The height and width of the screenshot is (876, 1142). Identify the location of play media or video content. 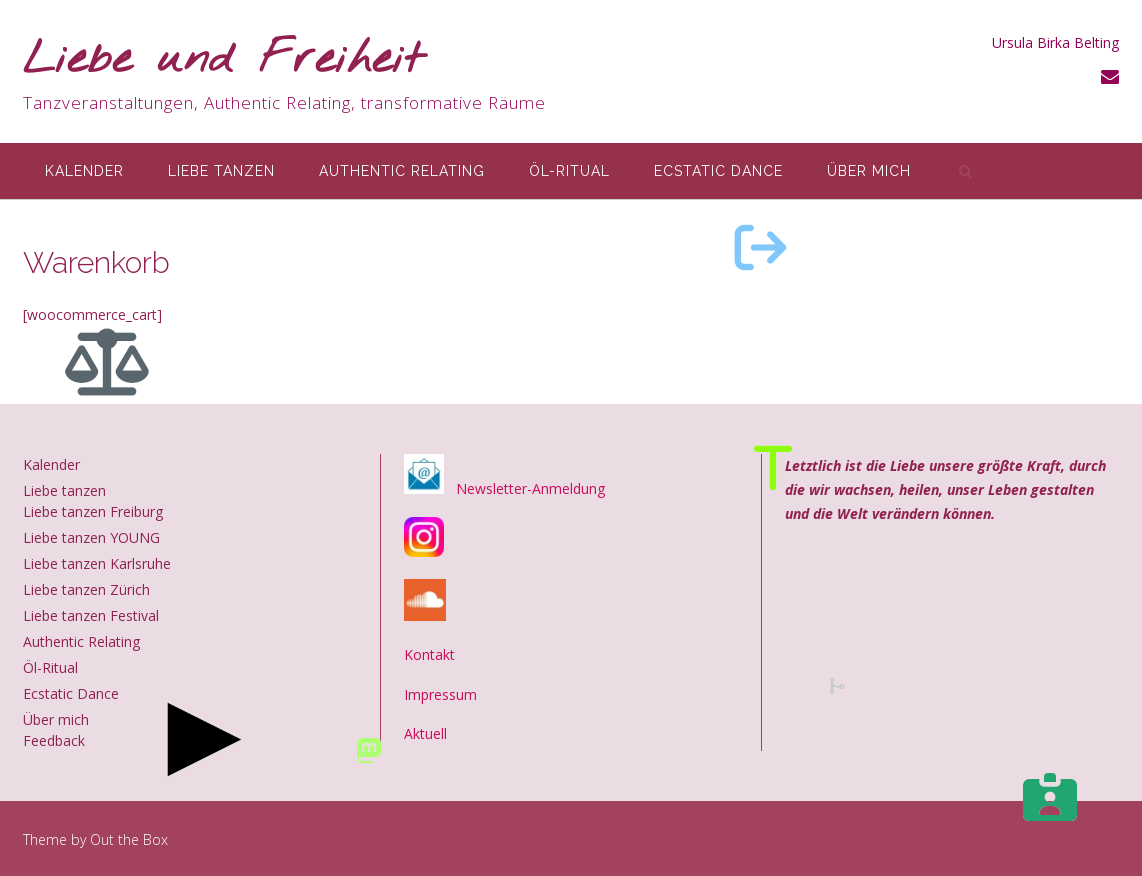
(204, 739).